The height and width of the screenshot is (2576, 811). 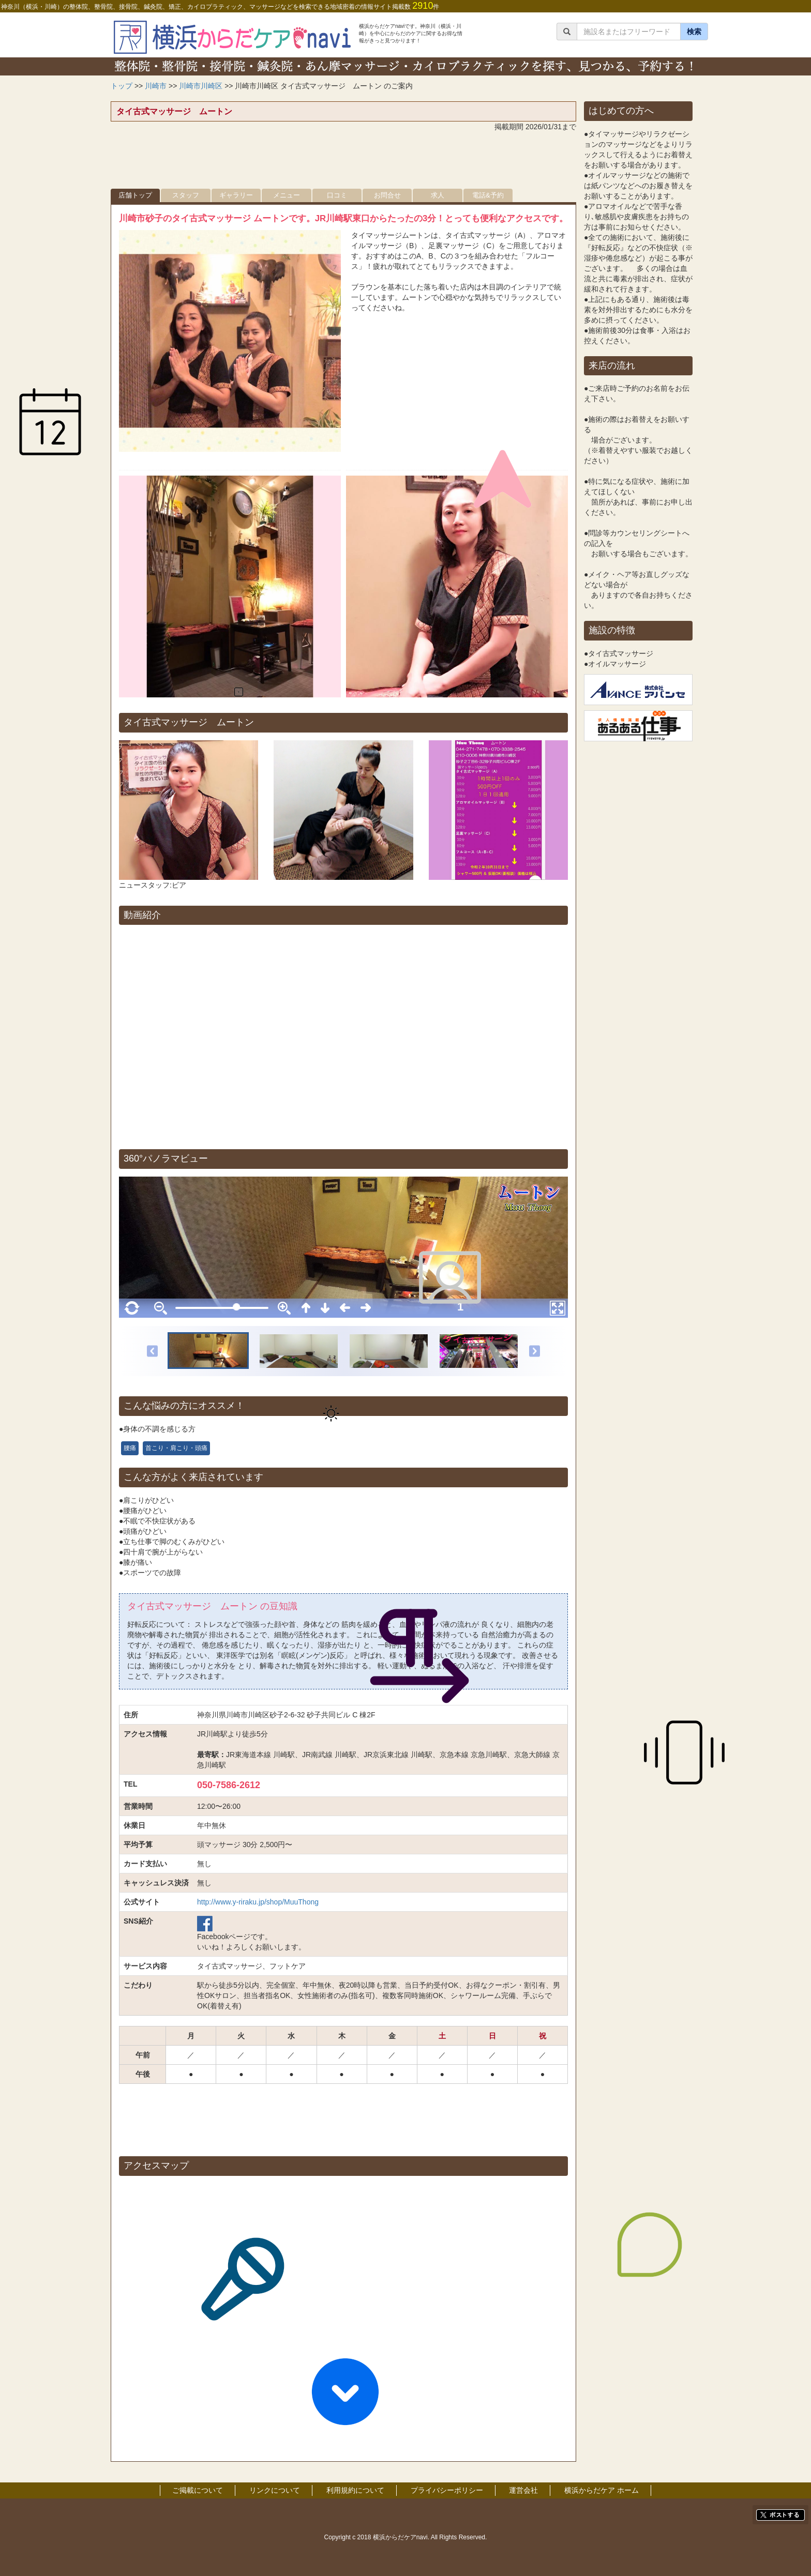 What do you see at coordinates (419, 1654) in the screenshot?
I see `move paragraph to the right` at bounding box center [419, 1654].